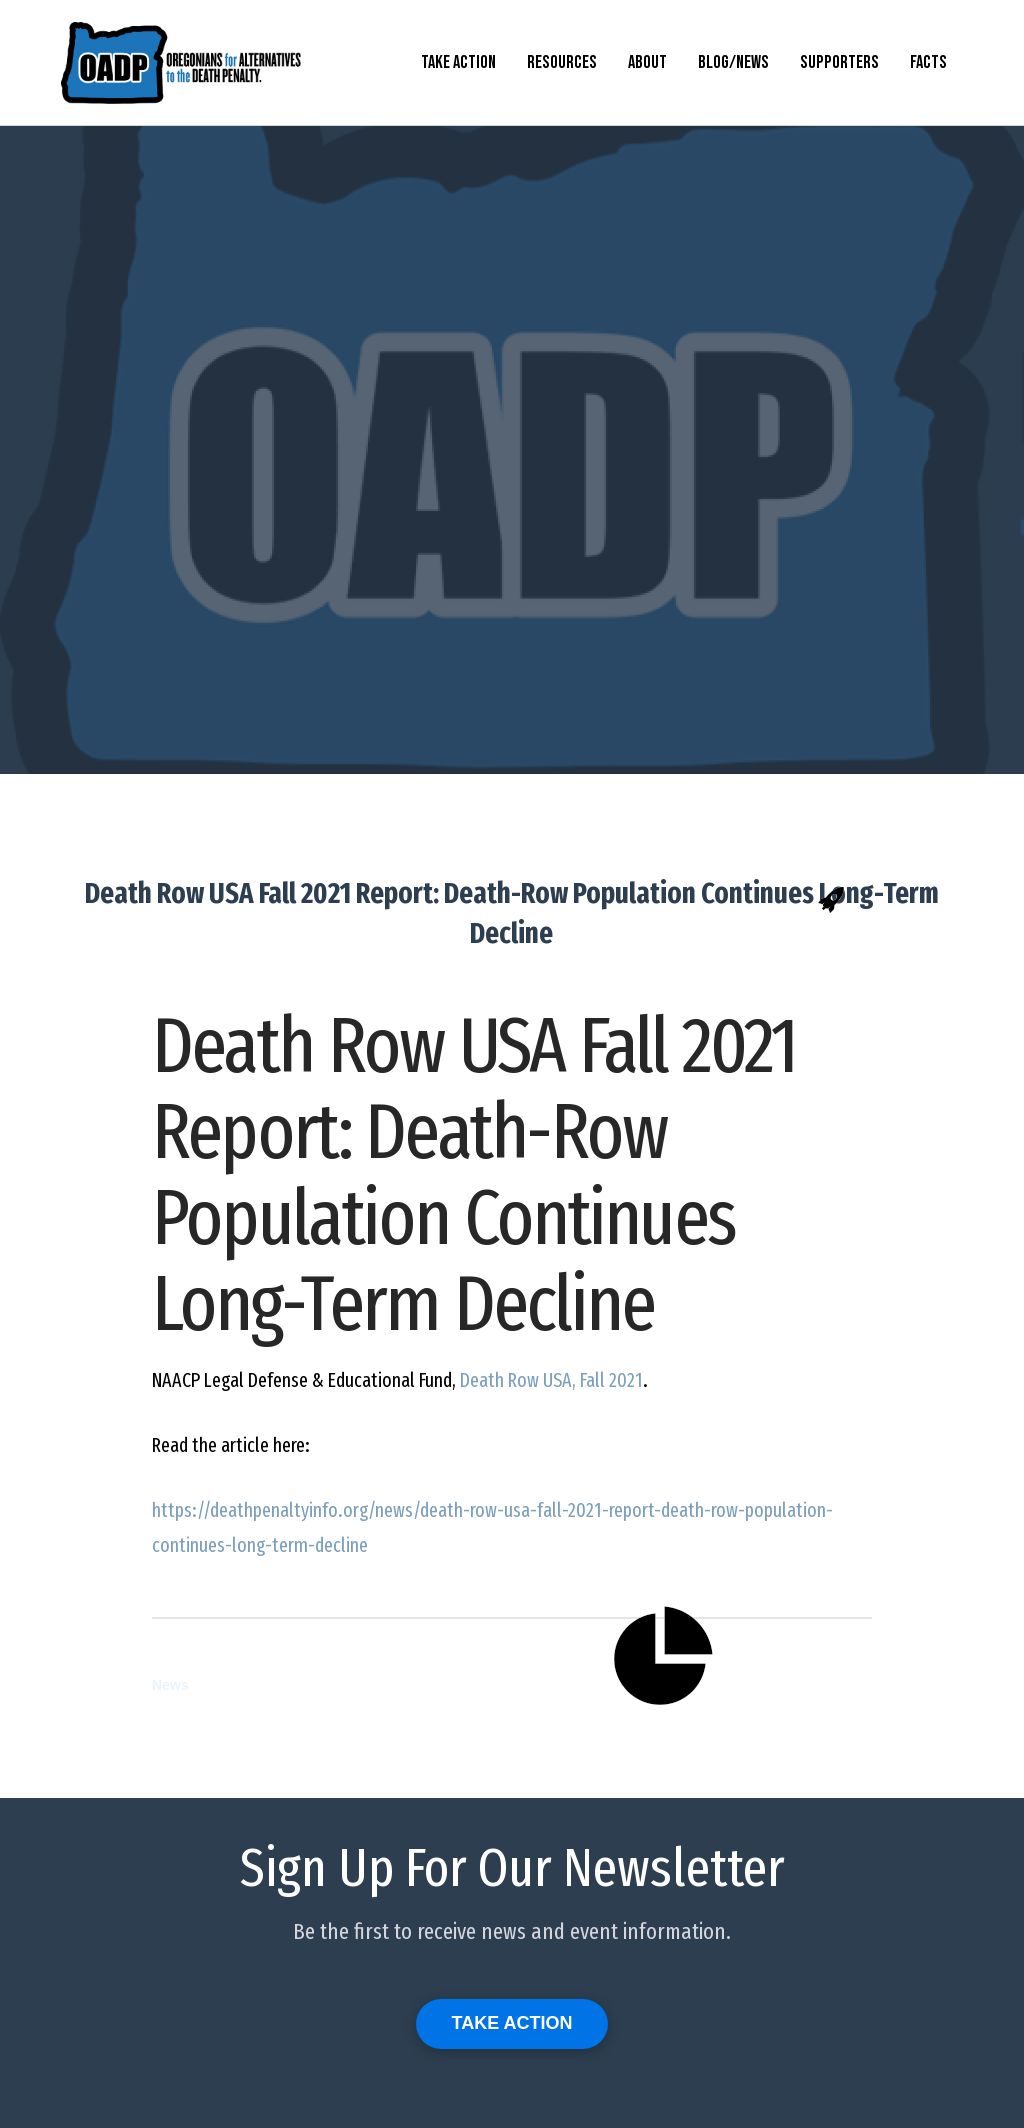  I want to click on view analytics or statistics breakdown, so click(660, 1659).